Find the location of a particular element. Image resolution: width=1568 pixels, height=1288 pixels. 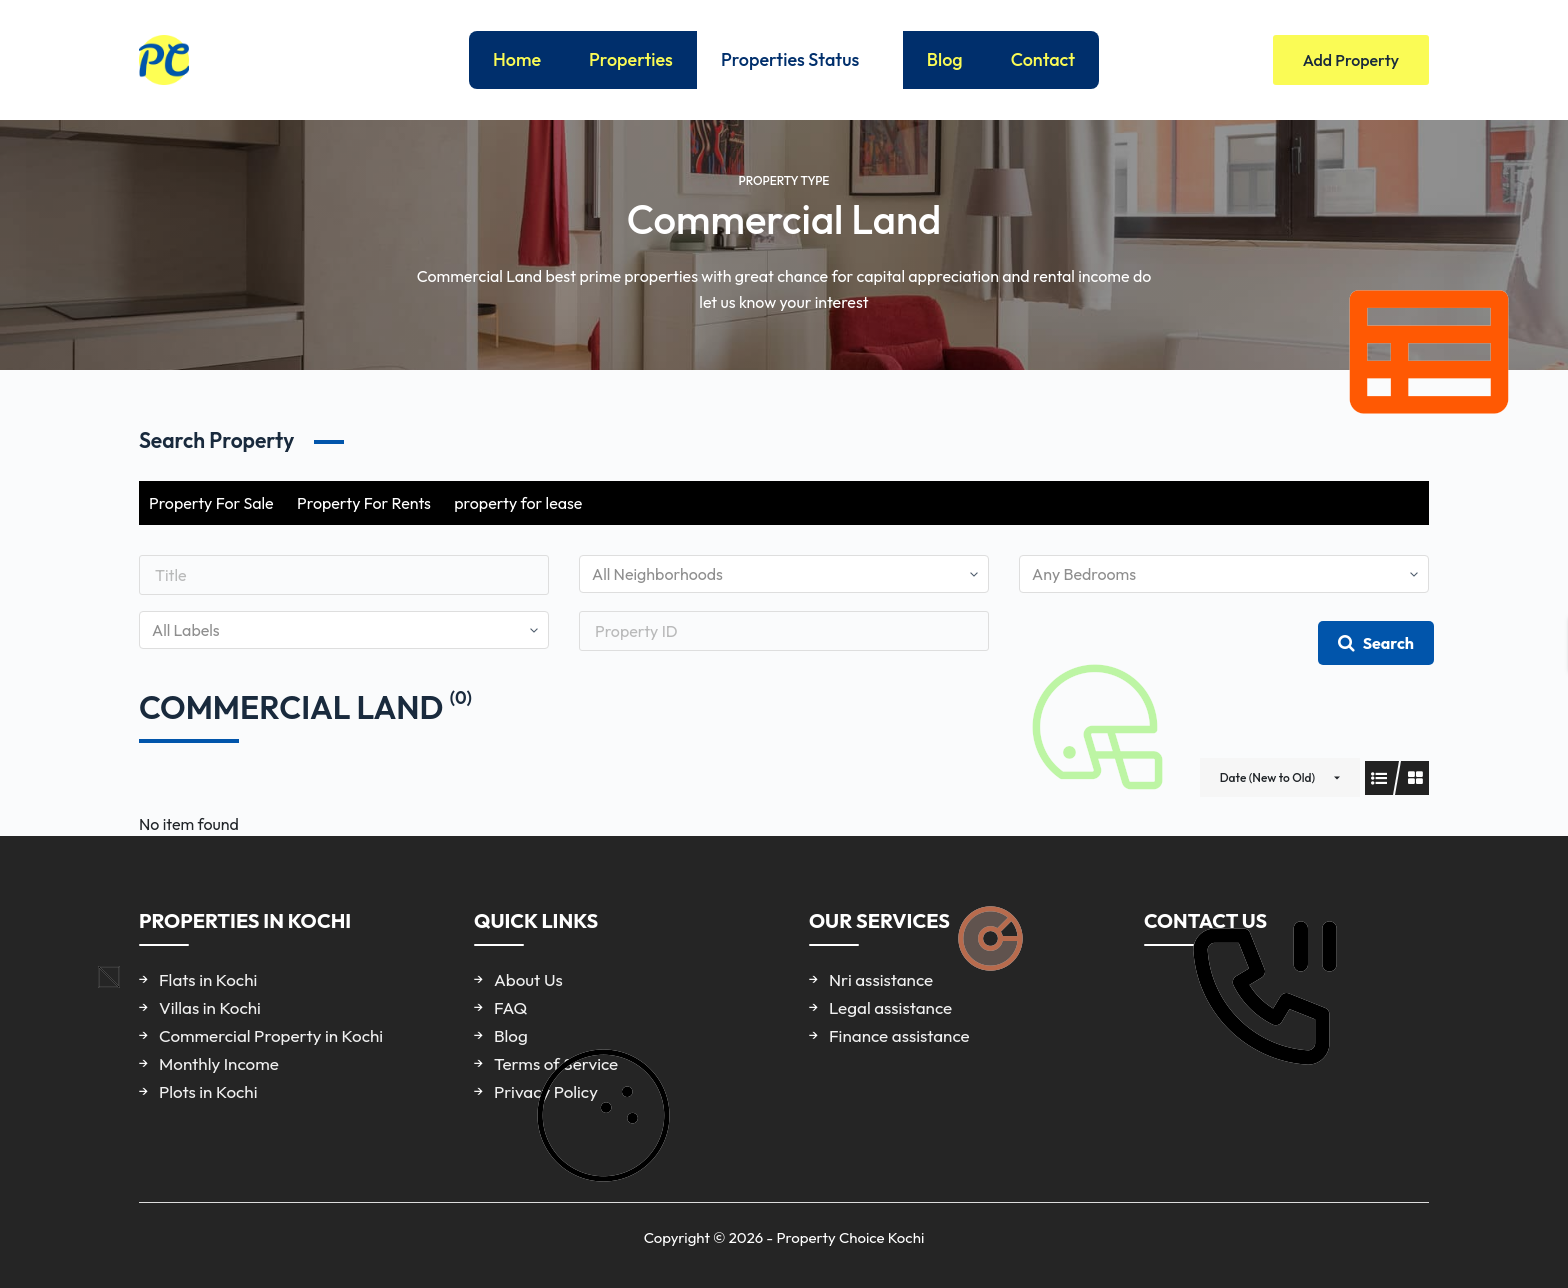

view football or sports content is located at coordinates (1097, 729).